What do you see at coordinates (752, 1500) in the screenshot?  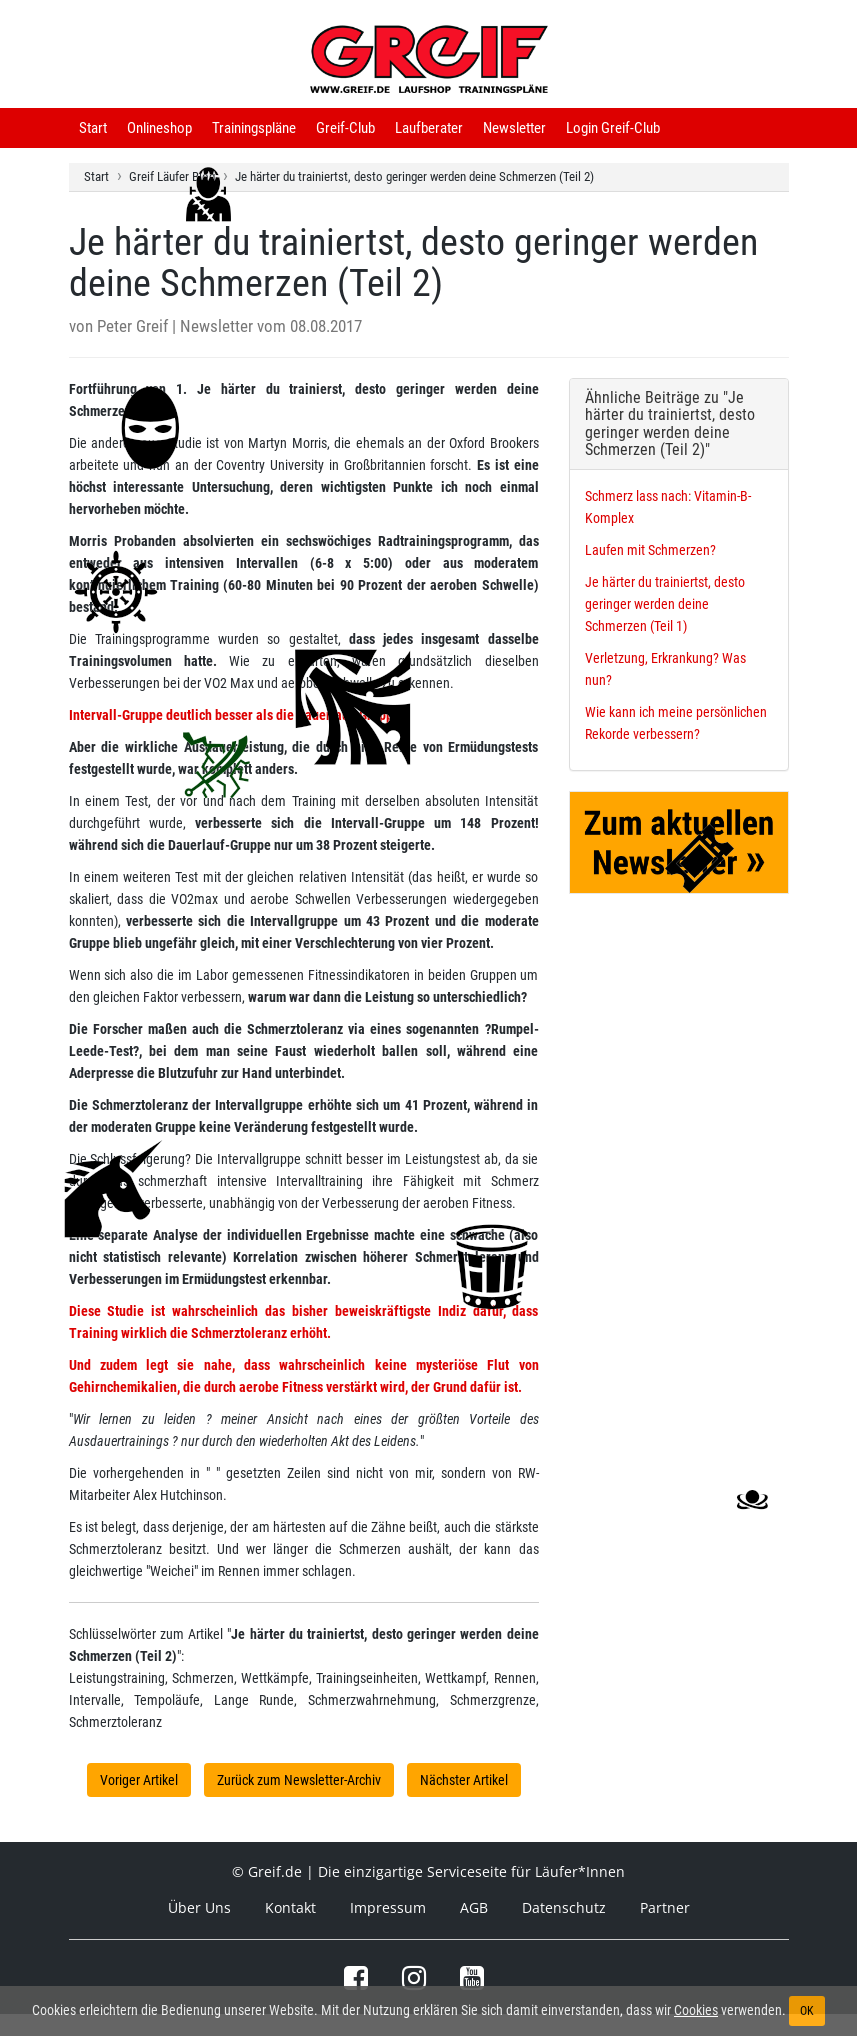 I see `represents a planet or celestial body in a space game` at bounding box center [752, 1500].